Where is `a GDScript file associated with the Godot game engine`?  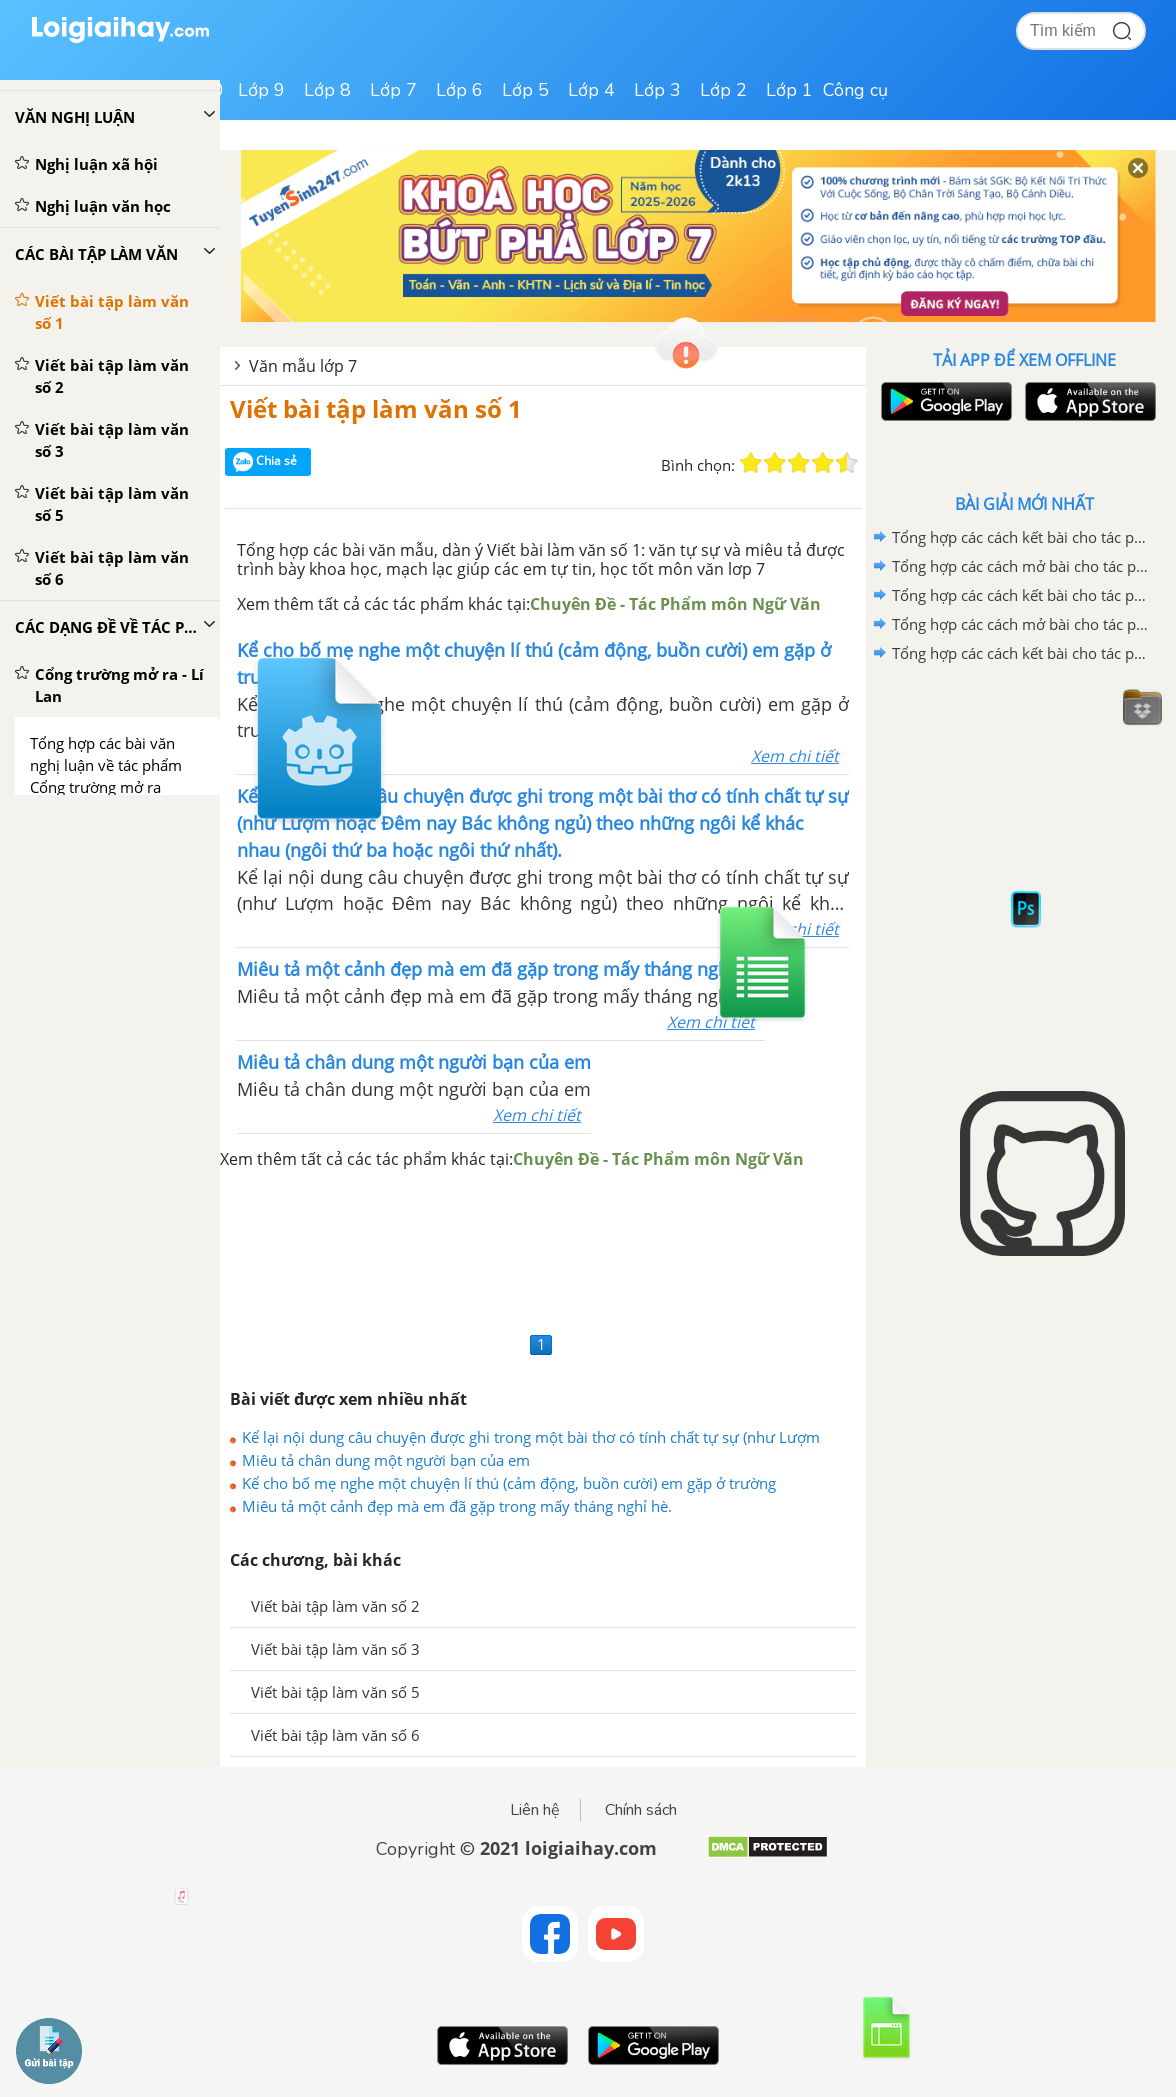
a GDScript file associated with the Godot game engine is located at coordinates (319, 741).